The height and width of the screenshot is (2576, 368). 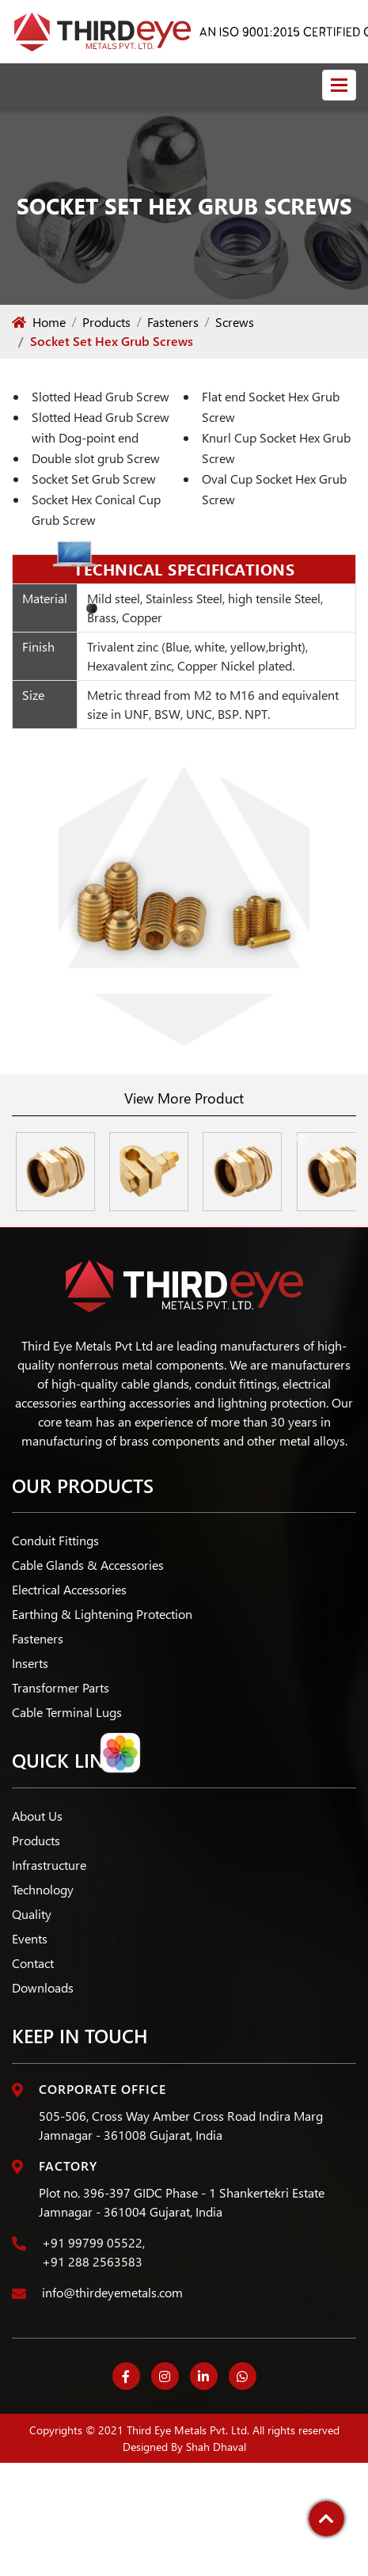 I want to click on represents a powerbook g4 17-inch device, so click(x=74, y=553).